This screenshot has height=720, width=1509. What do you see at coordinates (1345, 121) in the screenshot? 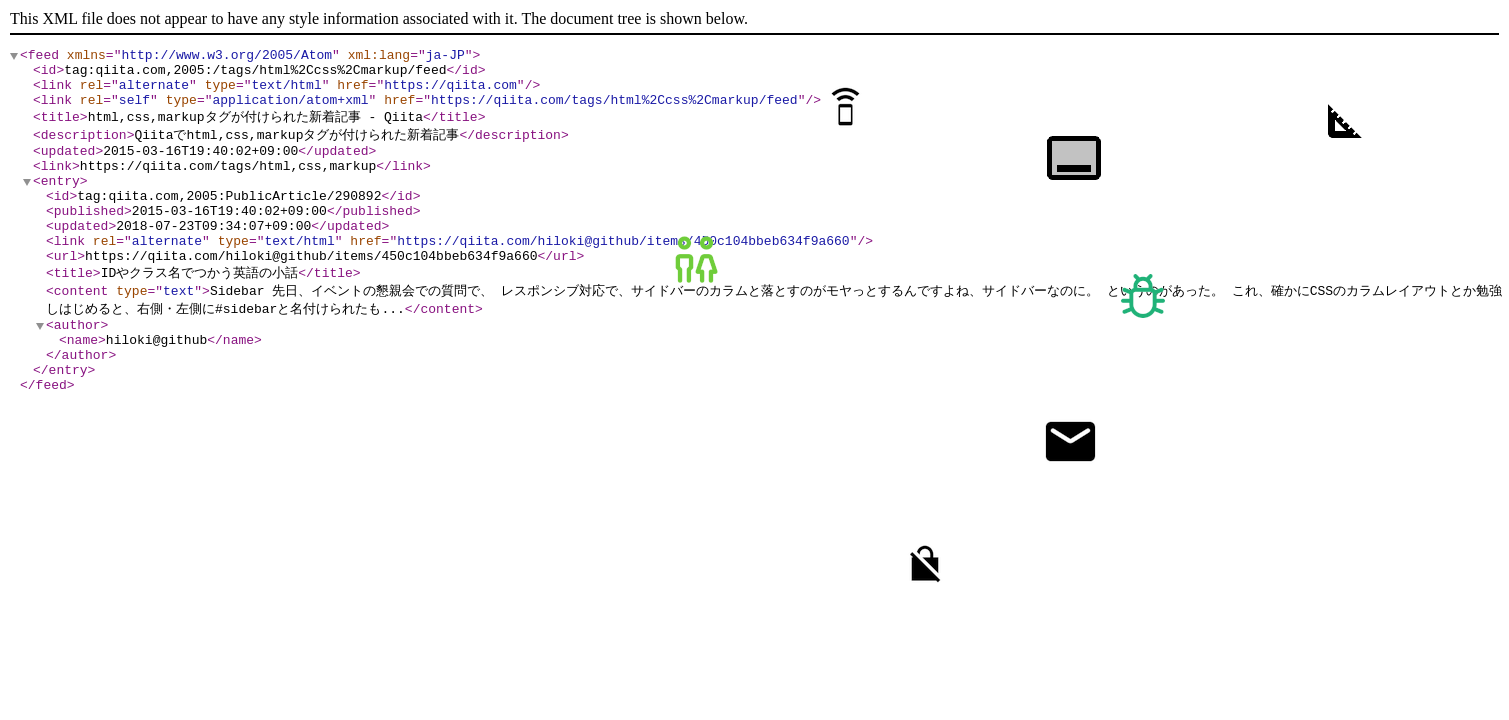
I see `measure area or dimensions` at bounding box center [1345, 121].